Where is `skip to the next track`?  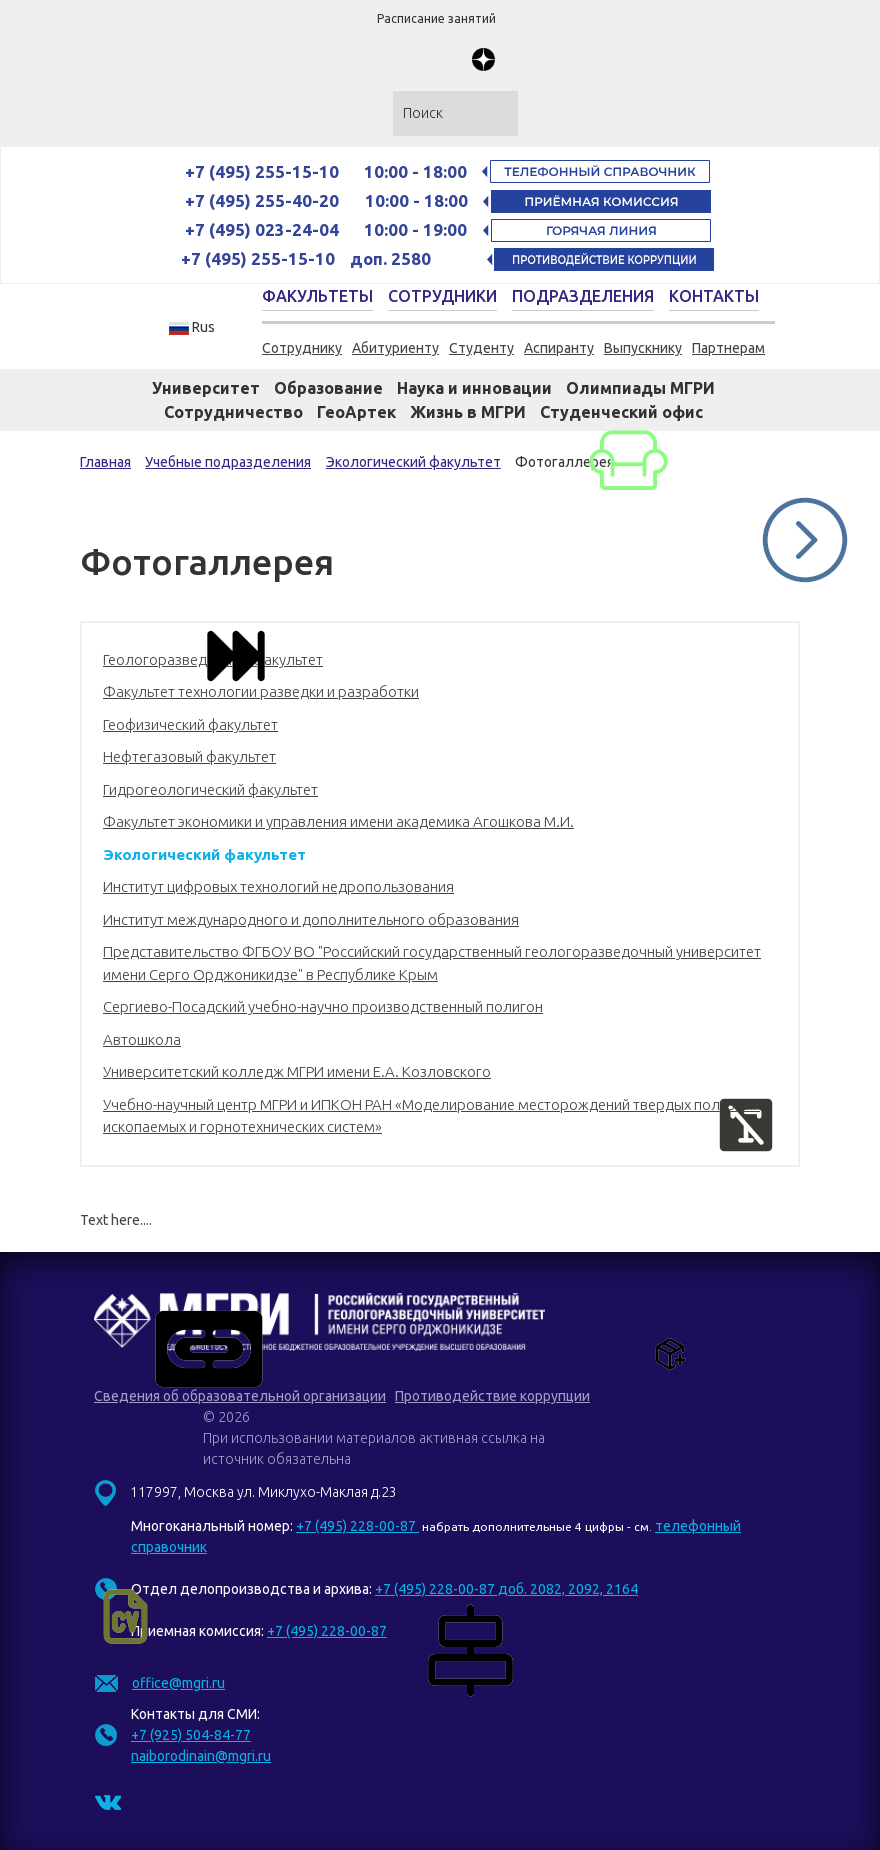 skip to the next track is located at coordinates (236, 656).